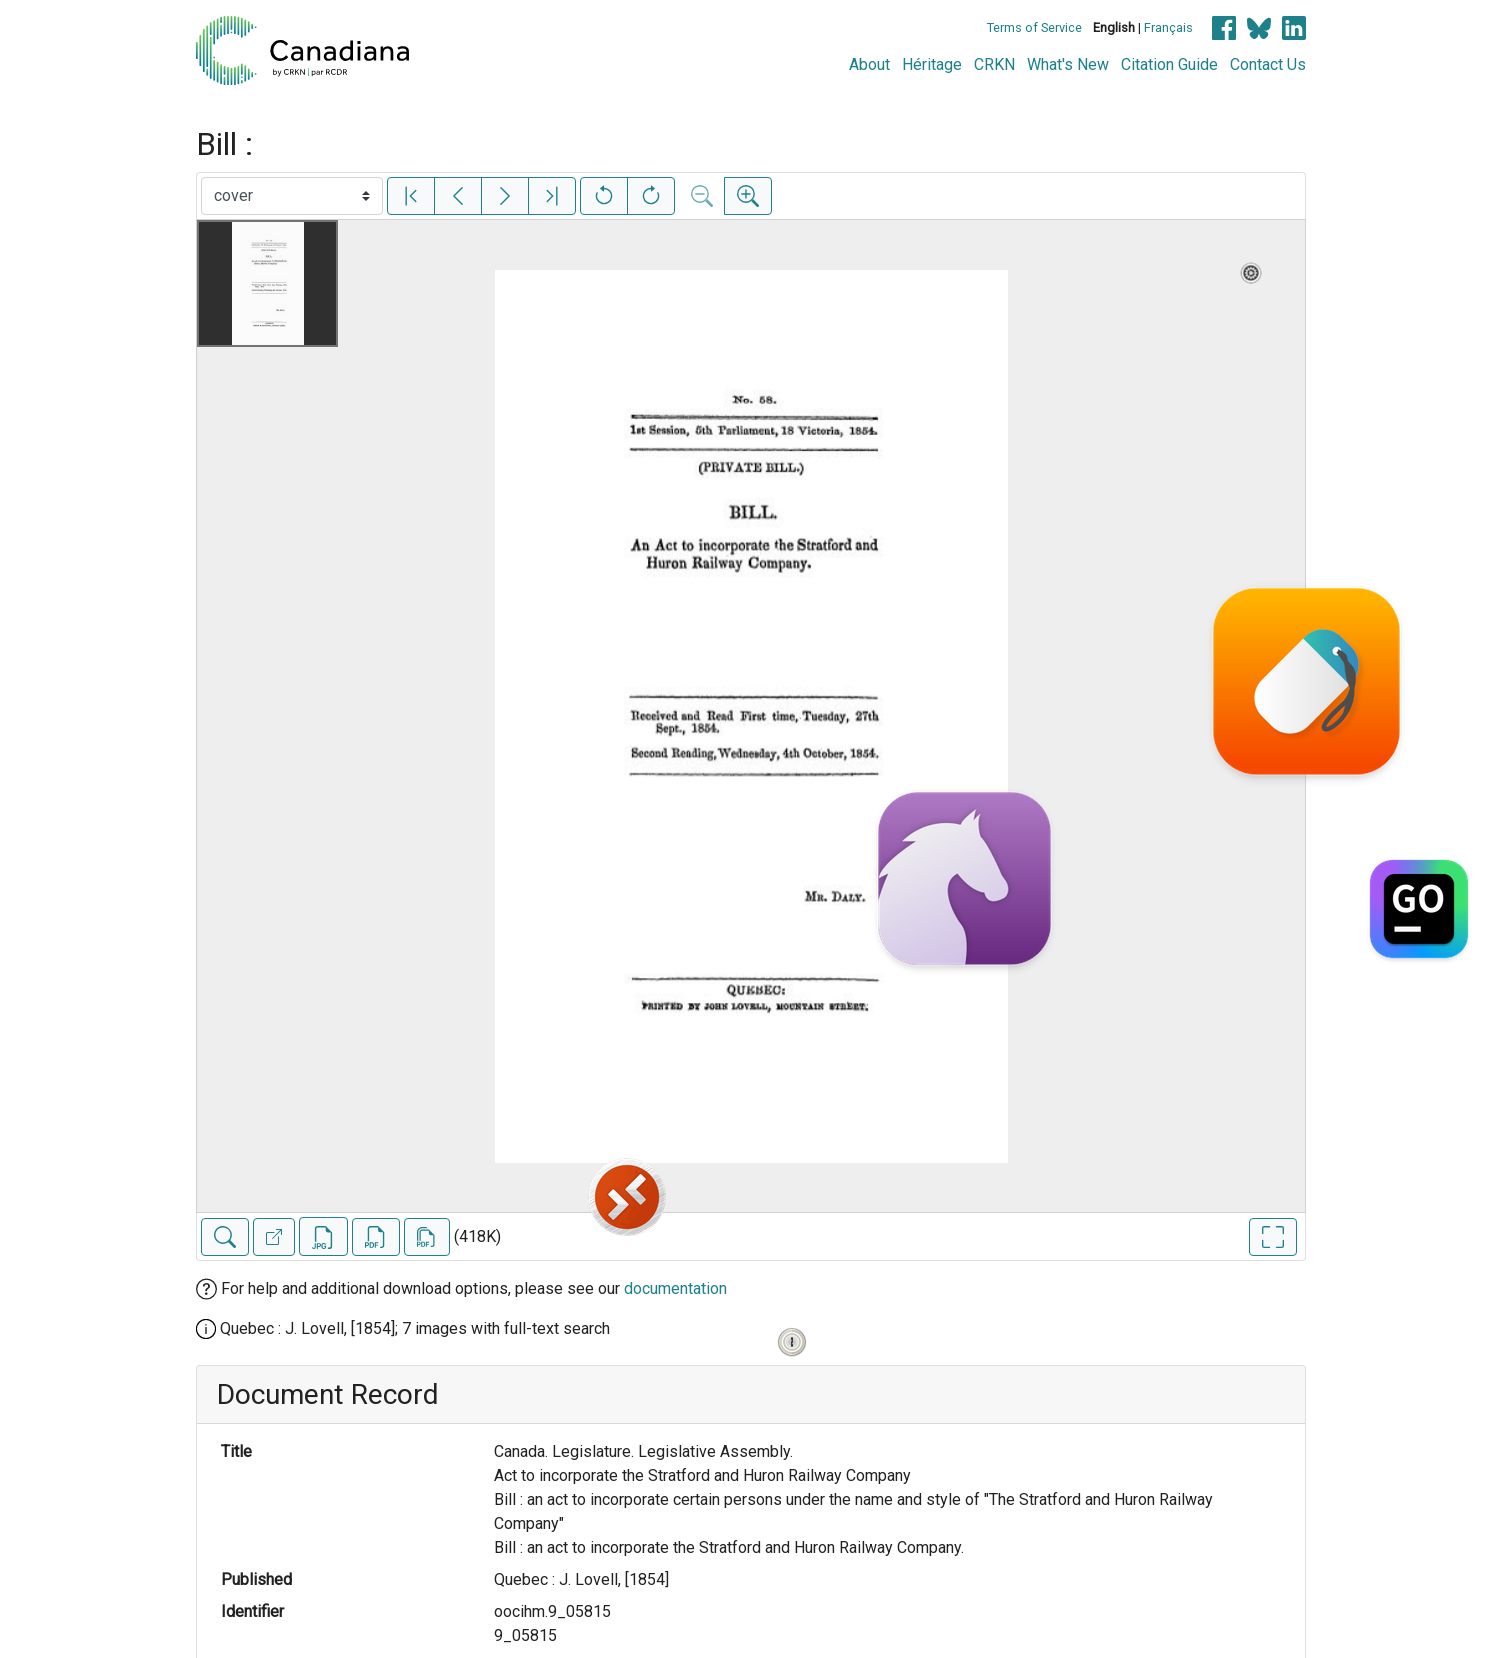 The image size is (1502, 1658). I want to click on open kid3 audio tag editor, so click(1306, 681).